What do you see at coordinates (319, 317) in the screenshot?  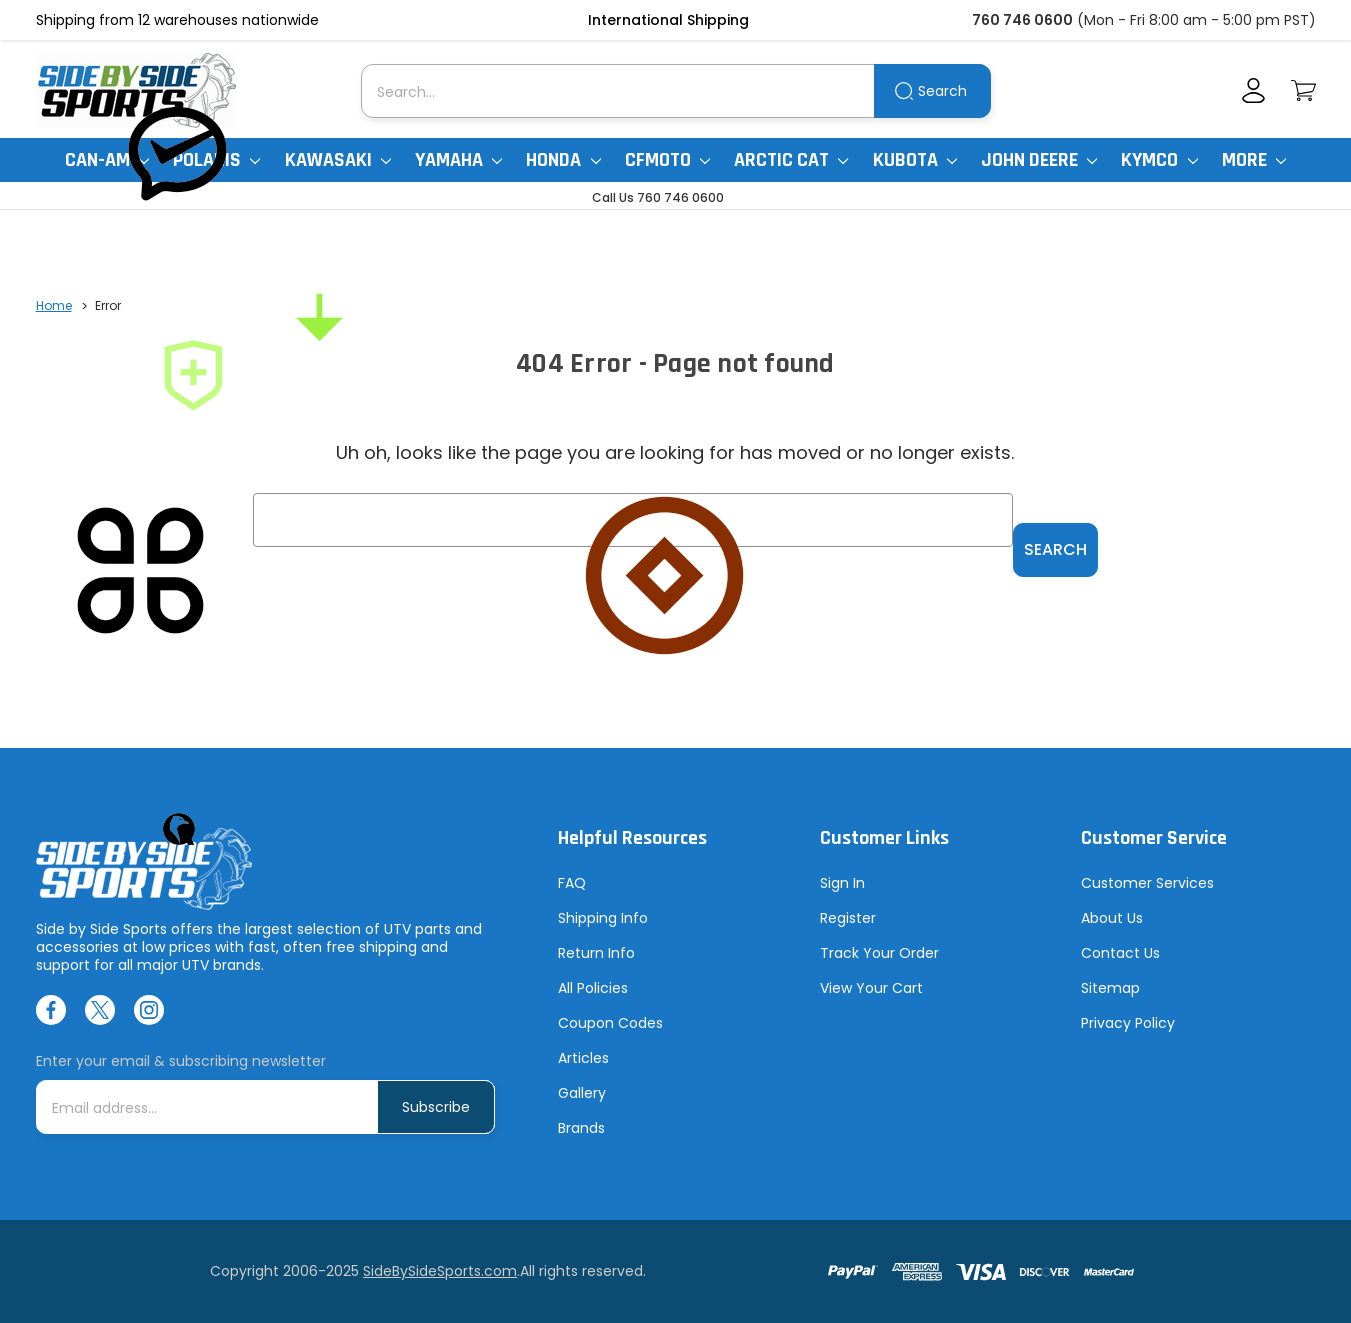 I see `download a file or content` at bounding box center [319, 317].